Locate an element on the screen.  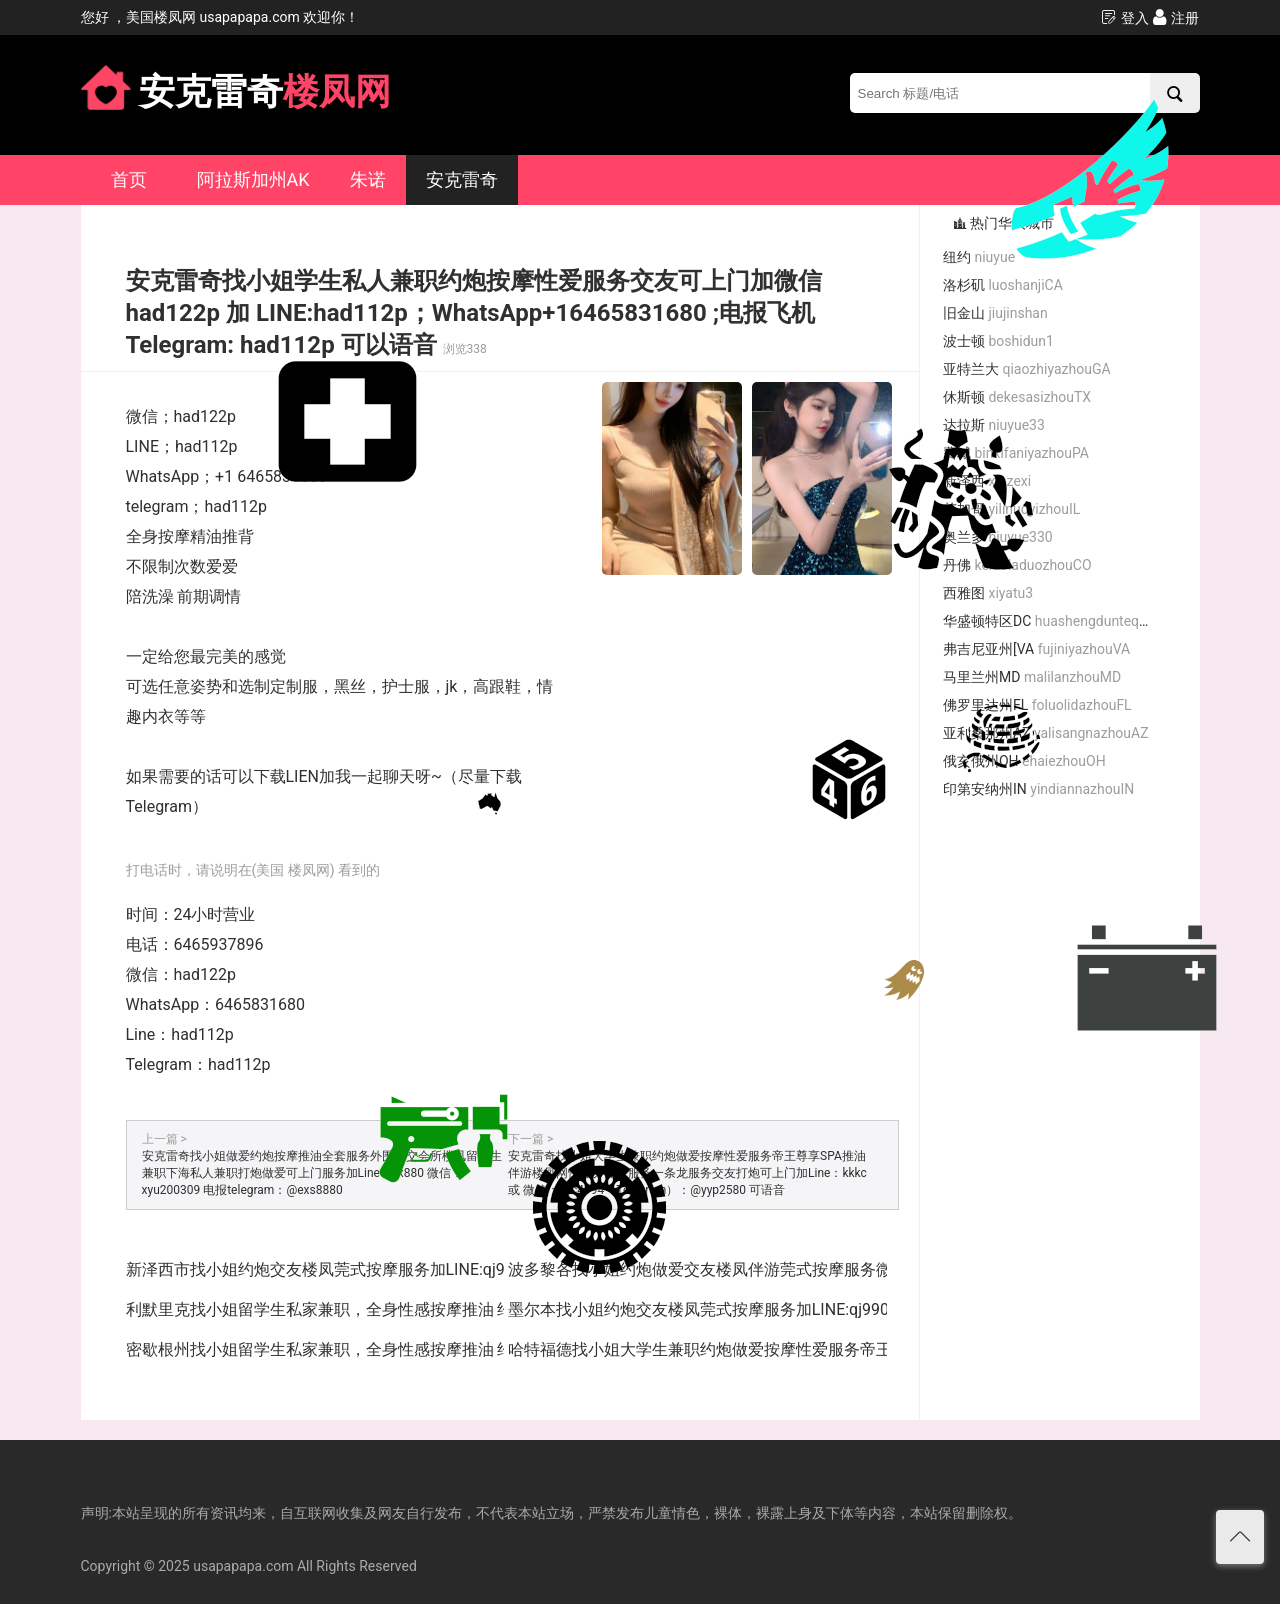
mythical or fantasy character ability is located at coordinates (1090, 179).